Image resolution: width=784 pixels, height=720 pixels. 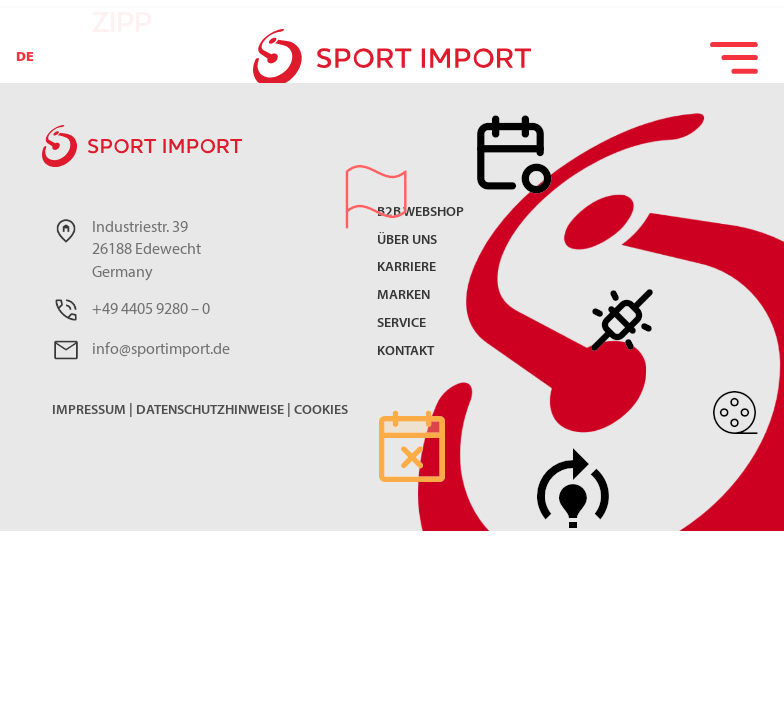 I want to click on indicates model training in progress, so click(x=573, y=492).